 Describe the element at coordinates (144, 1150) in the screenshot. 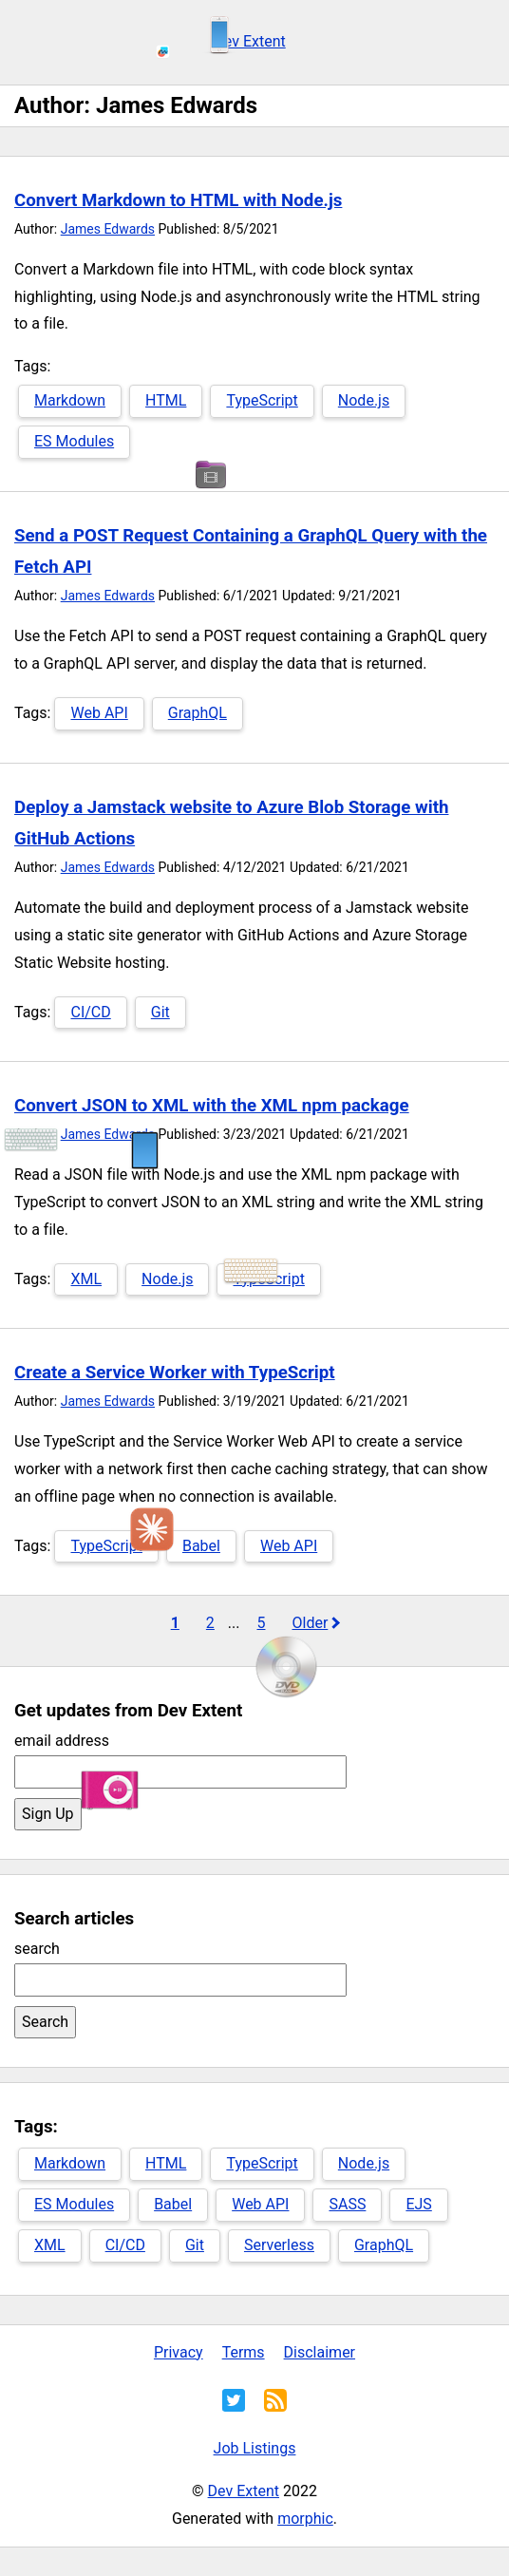

I see `iPad Air device icon` at that location.